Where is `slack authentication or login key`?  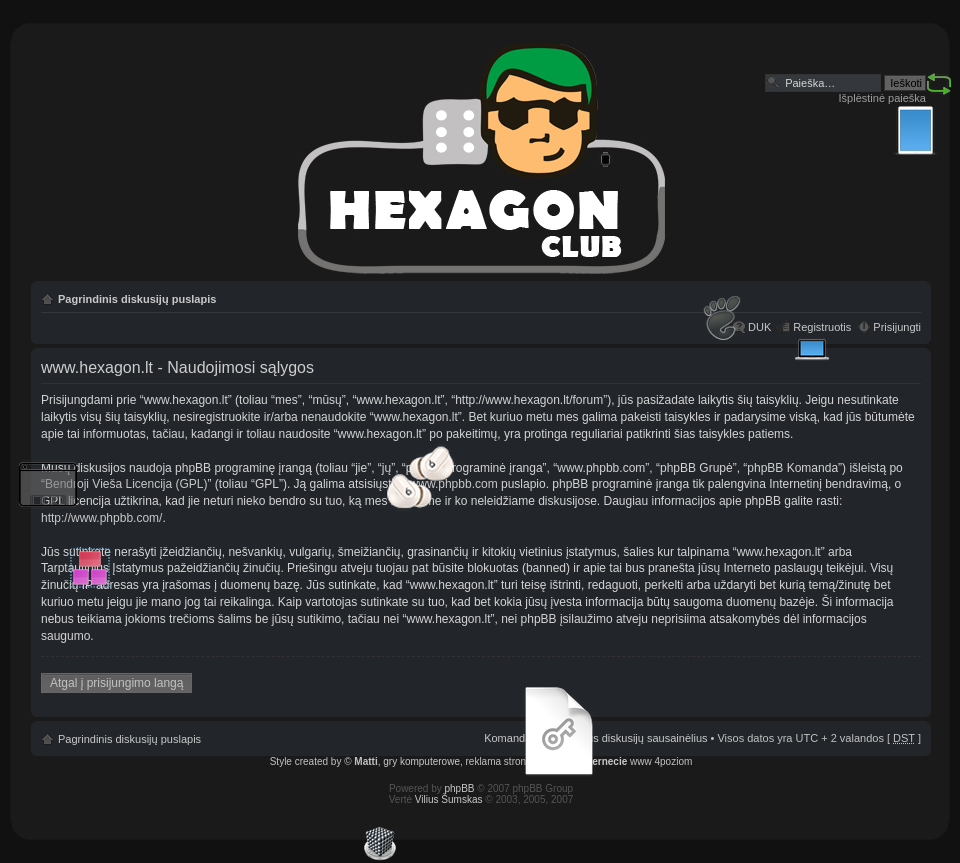
slack authentication or login key is located at coordinates (559, 733).